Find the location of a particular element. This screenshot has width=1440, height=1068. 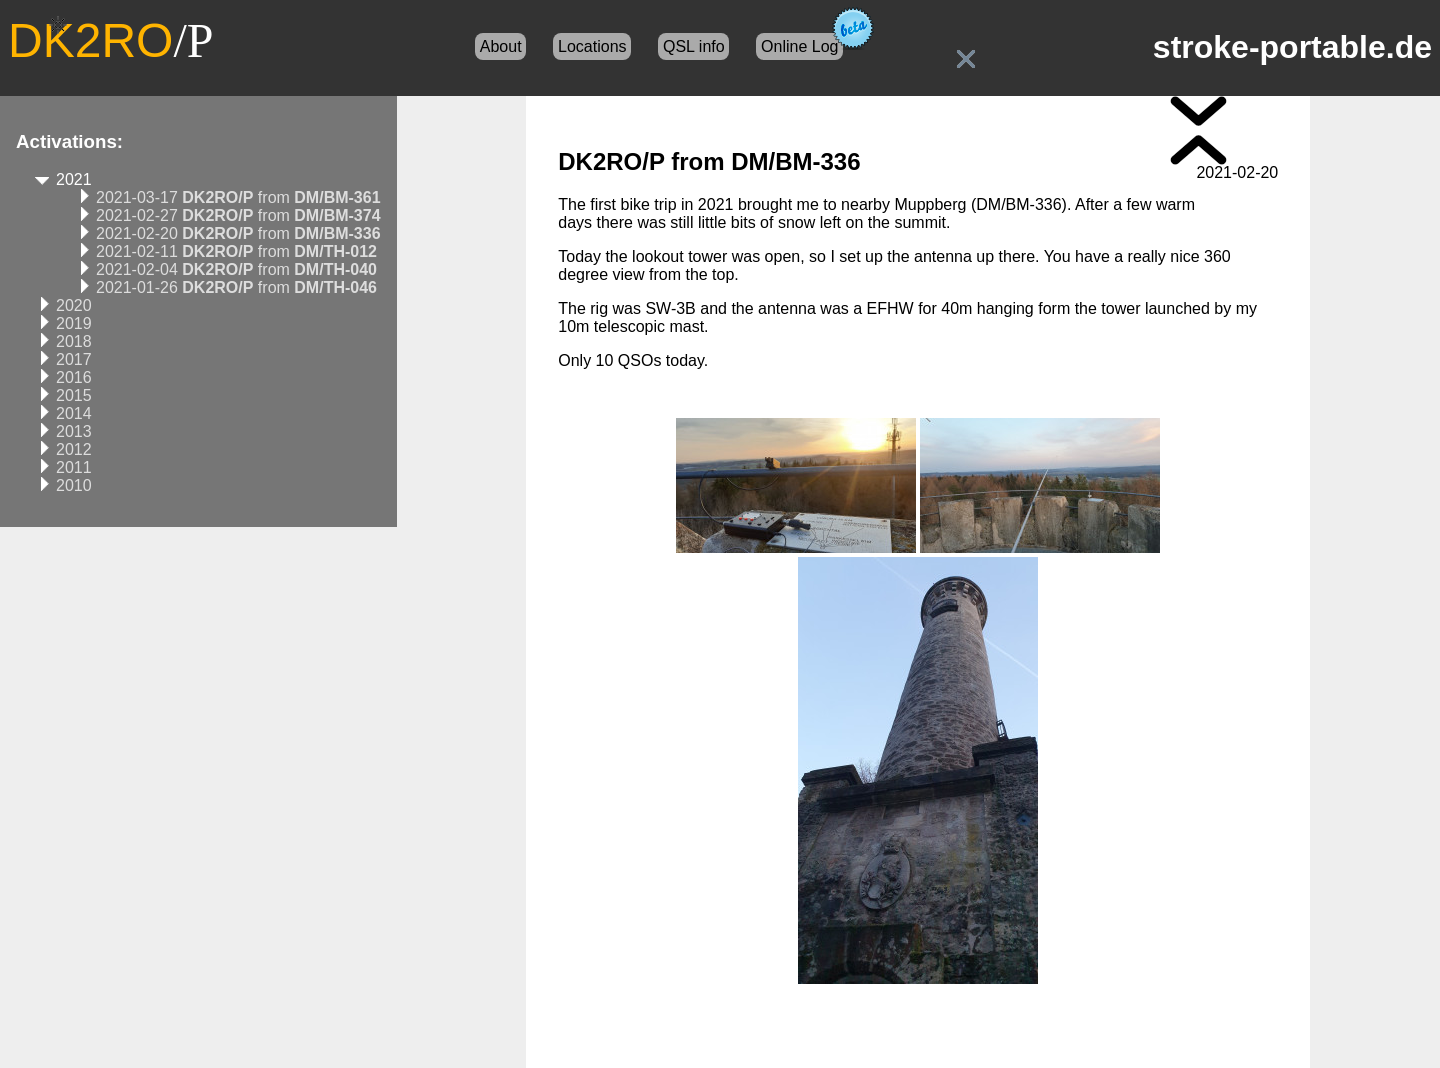

close the current window or dialog is located at coordinates (966, 59).